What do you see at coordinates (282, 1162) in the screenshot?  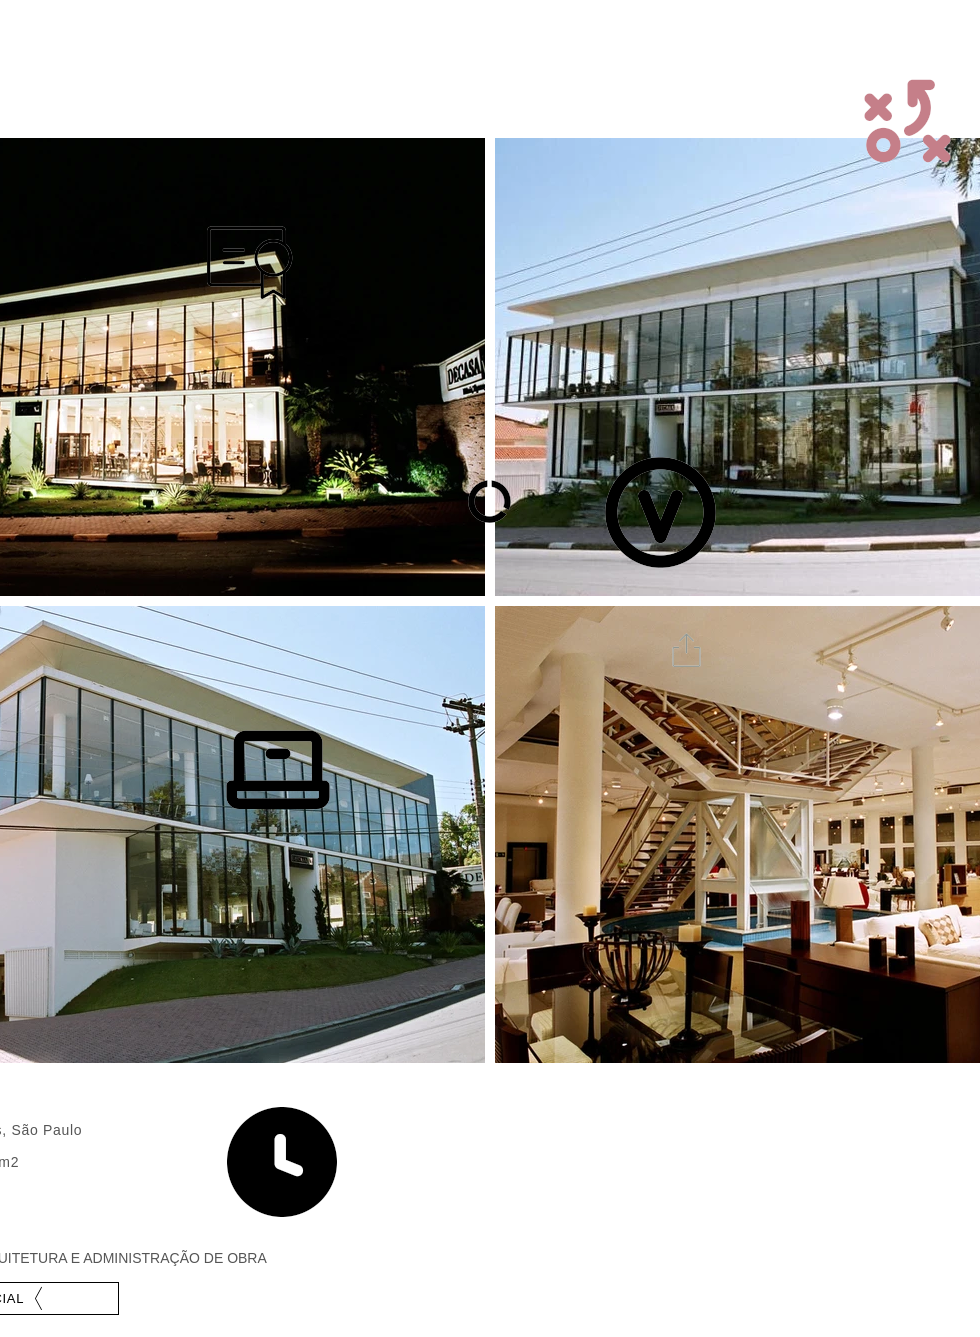 I see `view time or clock settings` at bounding box center [282, 1162].